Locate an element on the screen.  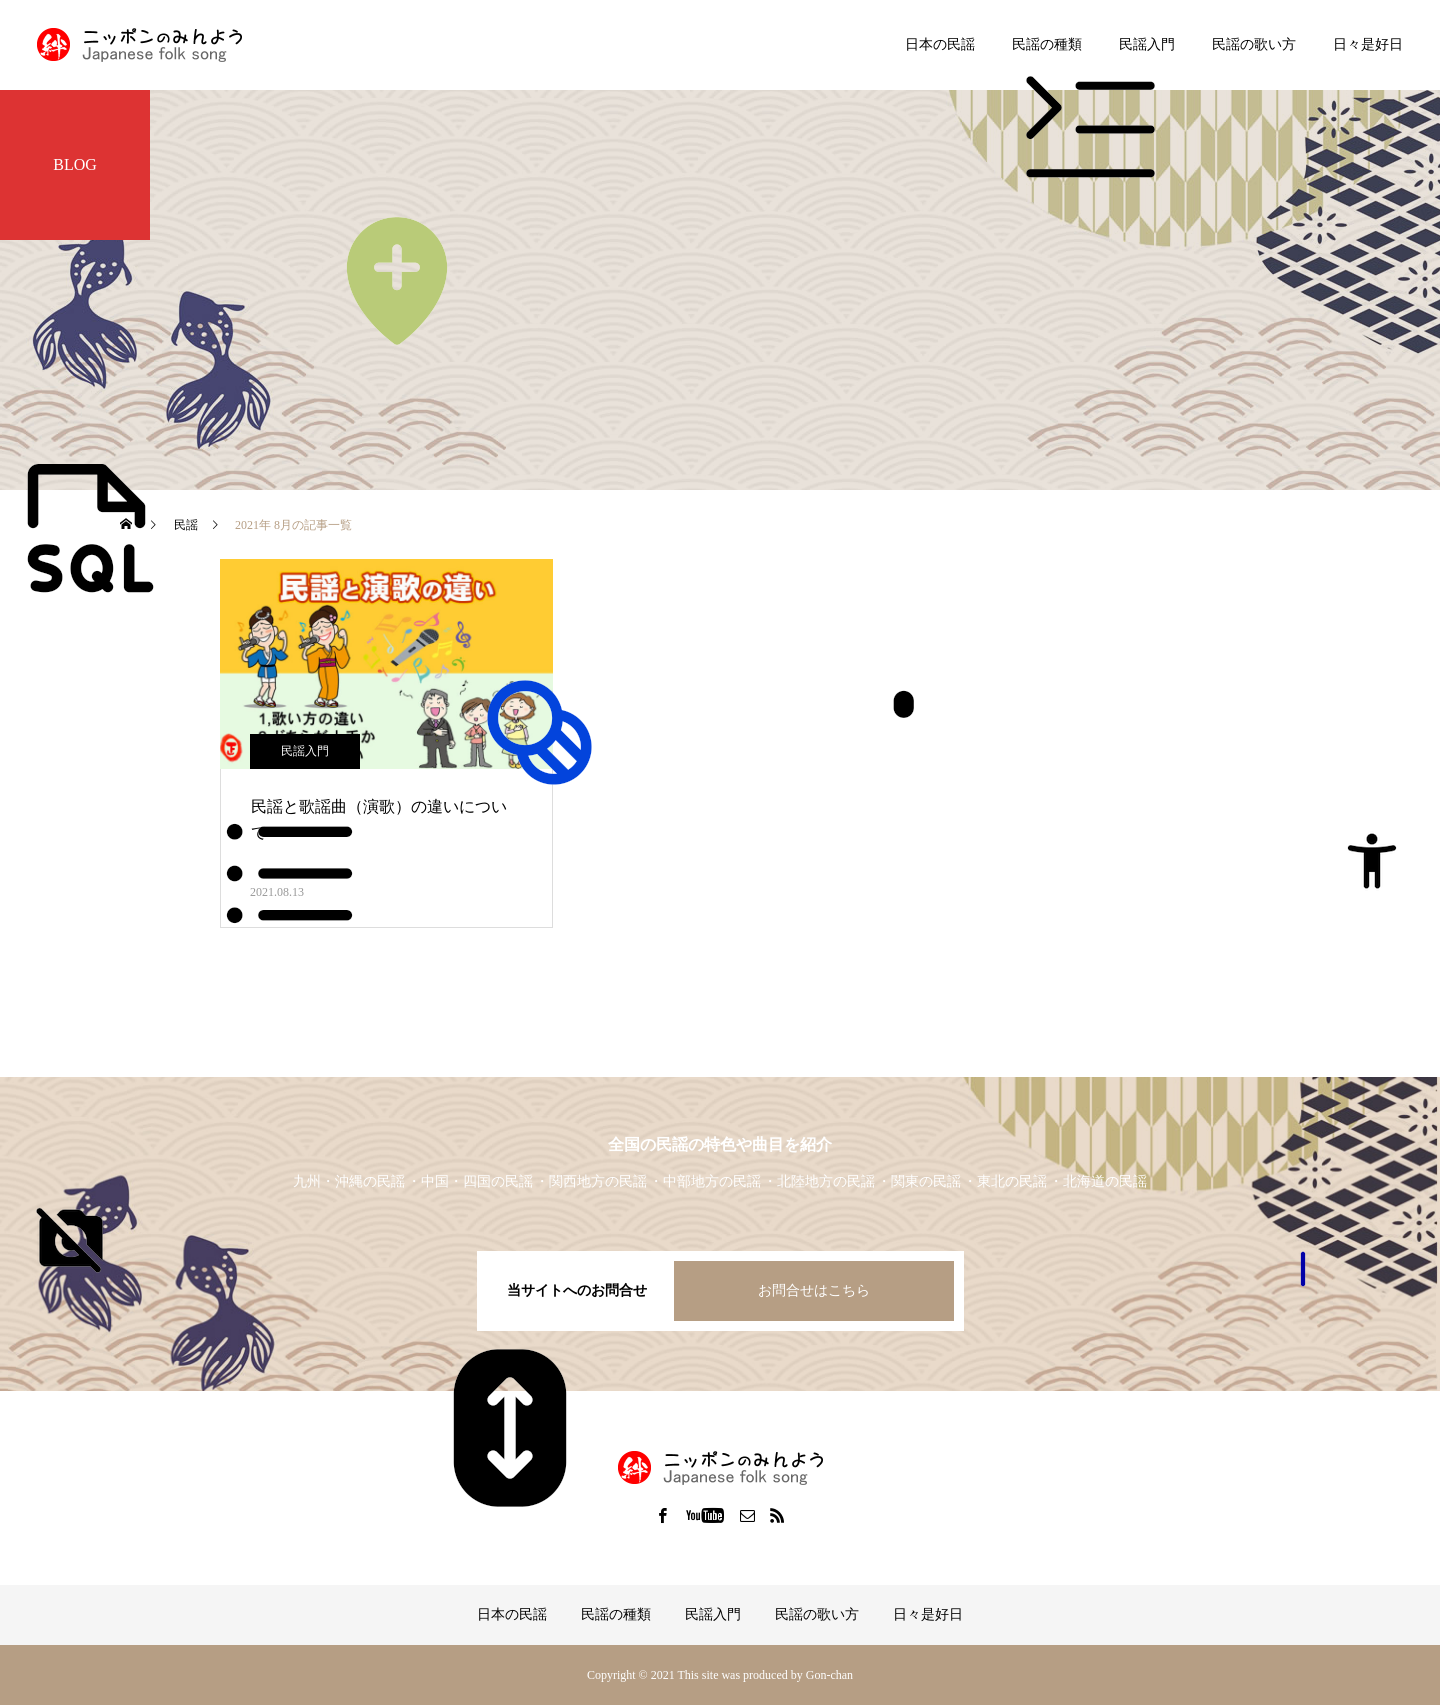
photography not allowed in this area is located at coordinates (71, 1238).